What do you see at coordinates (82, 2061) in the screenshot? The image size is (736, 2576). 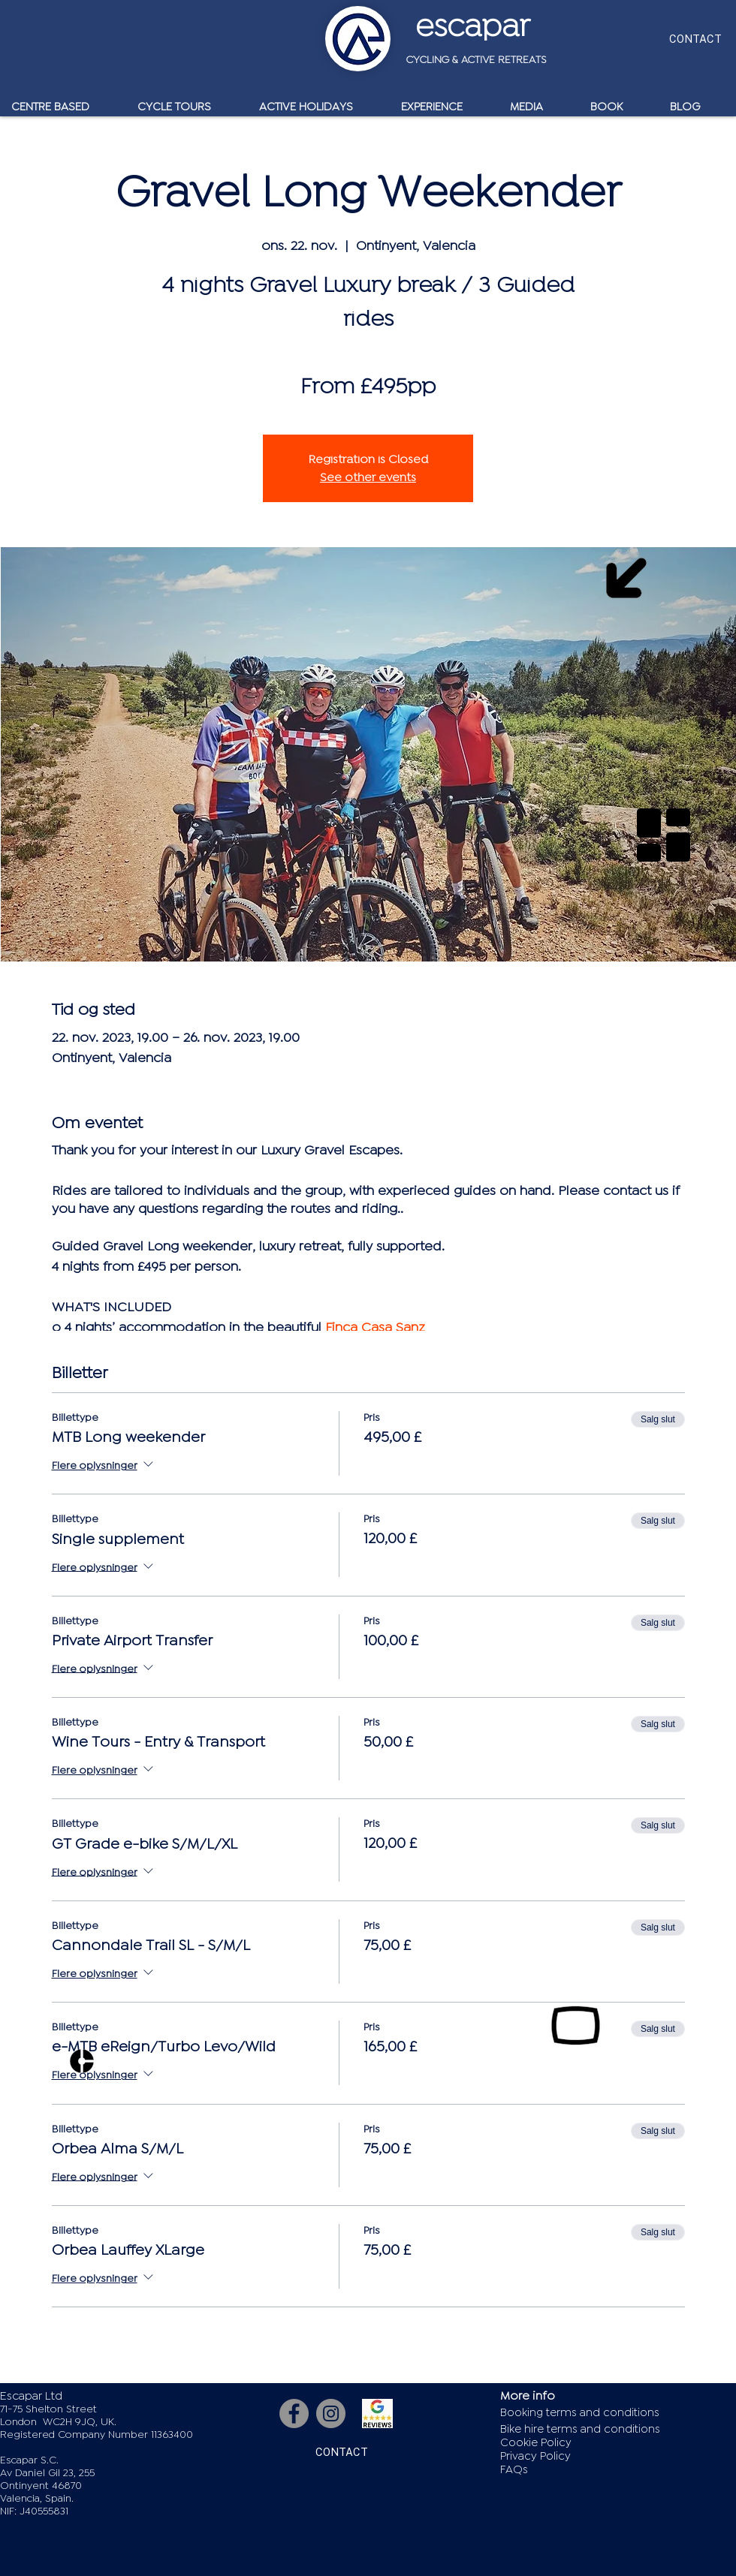 I see `view analytics or statistics breakdown` at bounding box center [82, 2061].